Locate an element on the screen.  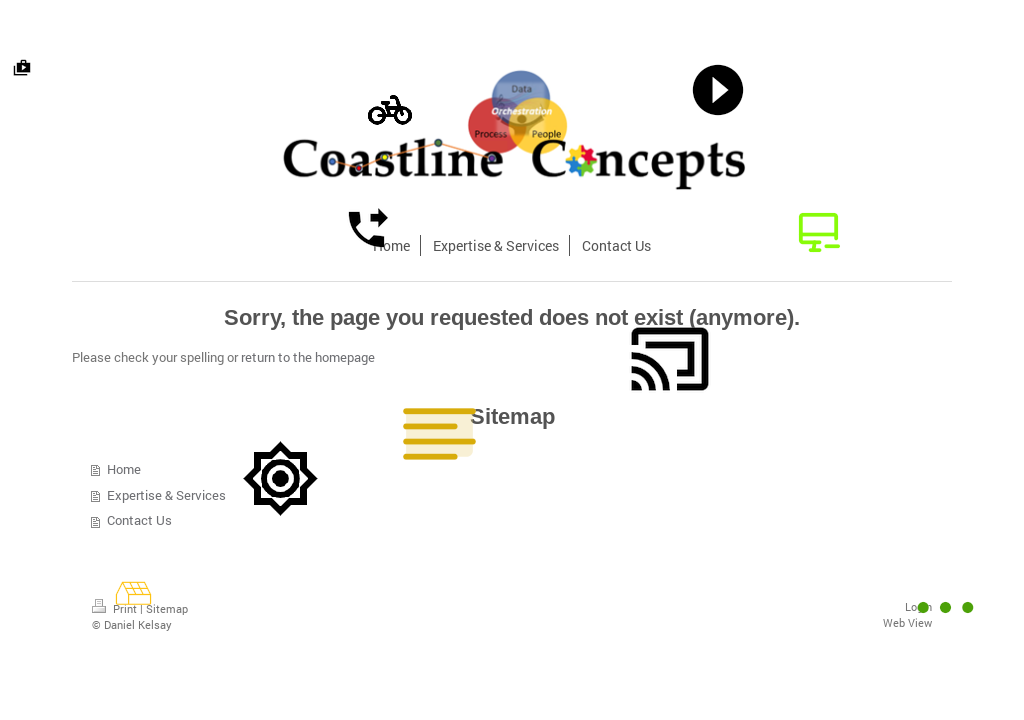
access more options or actions is located at coordinates (945, 607).